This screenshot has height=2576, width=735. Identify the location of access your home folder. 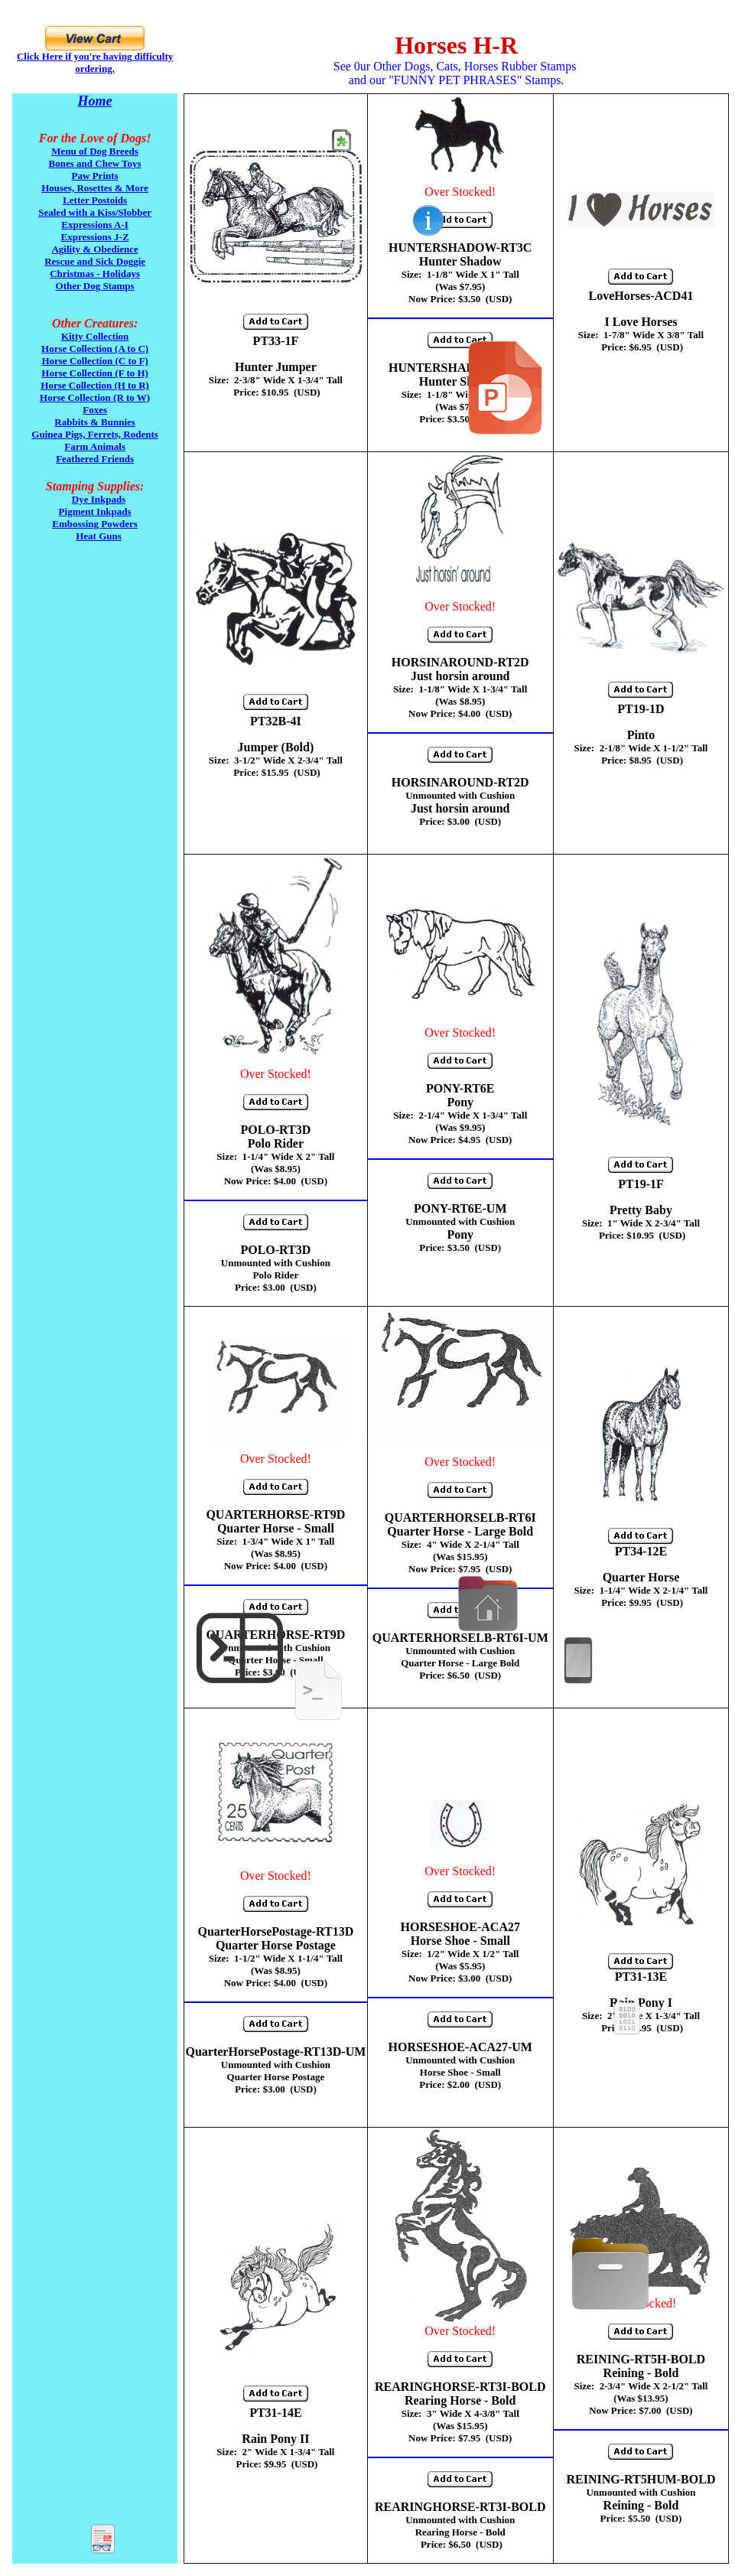
(488, 1604).